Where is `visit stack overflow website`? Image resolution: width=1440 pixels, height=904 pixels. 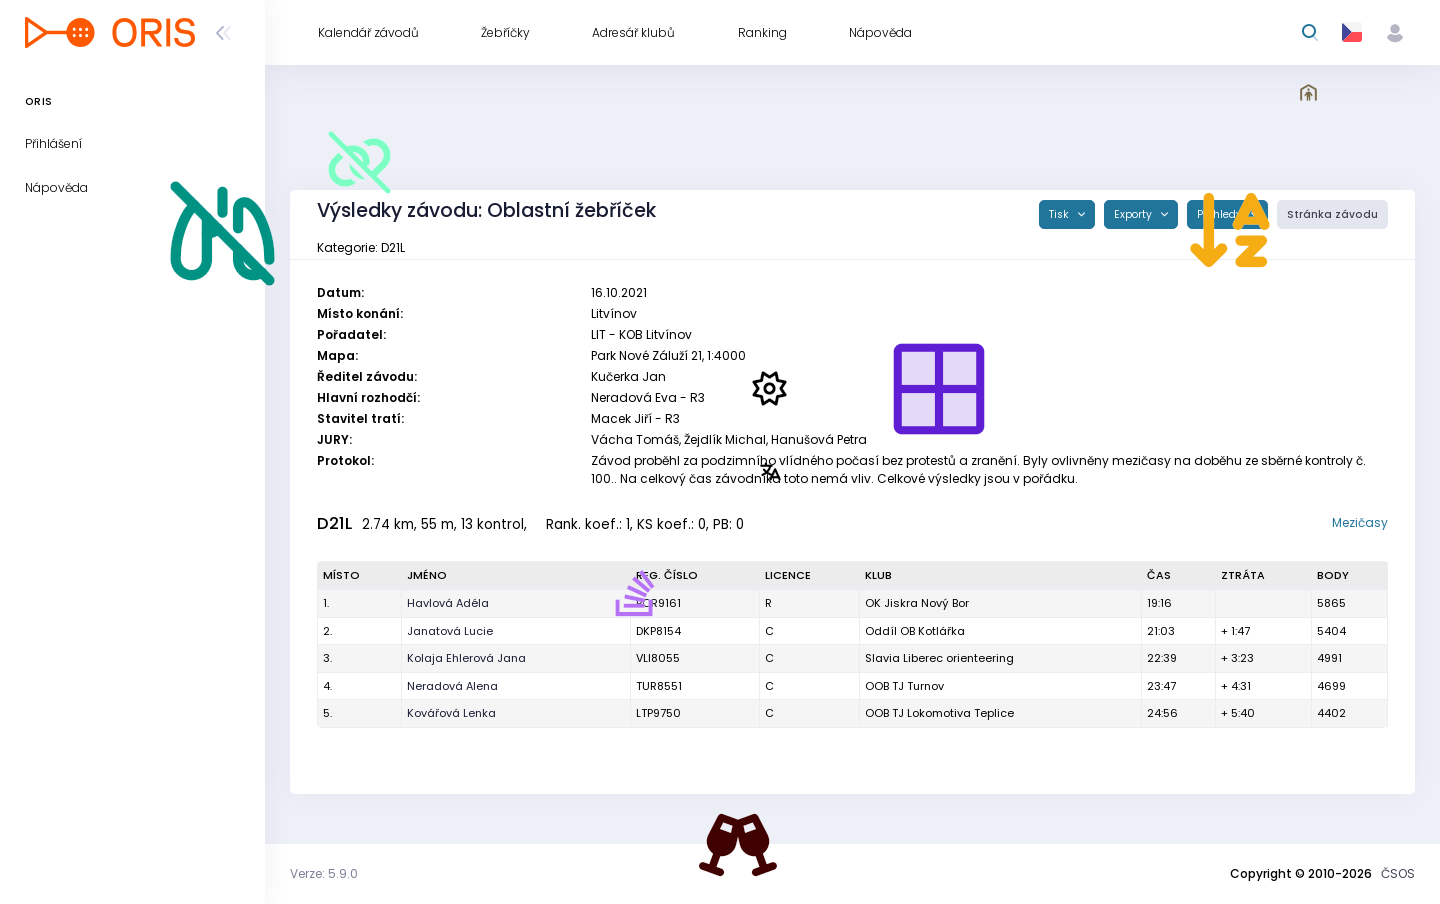 visit stack overflow website is located at coordinates (635, 593).